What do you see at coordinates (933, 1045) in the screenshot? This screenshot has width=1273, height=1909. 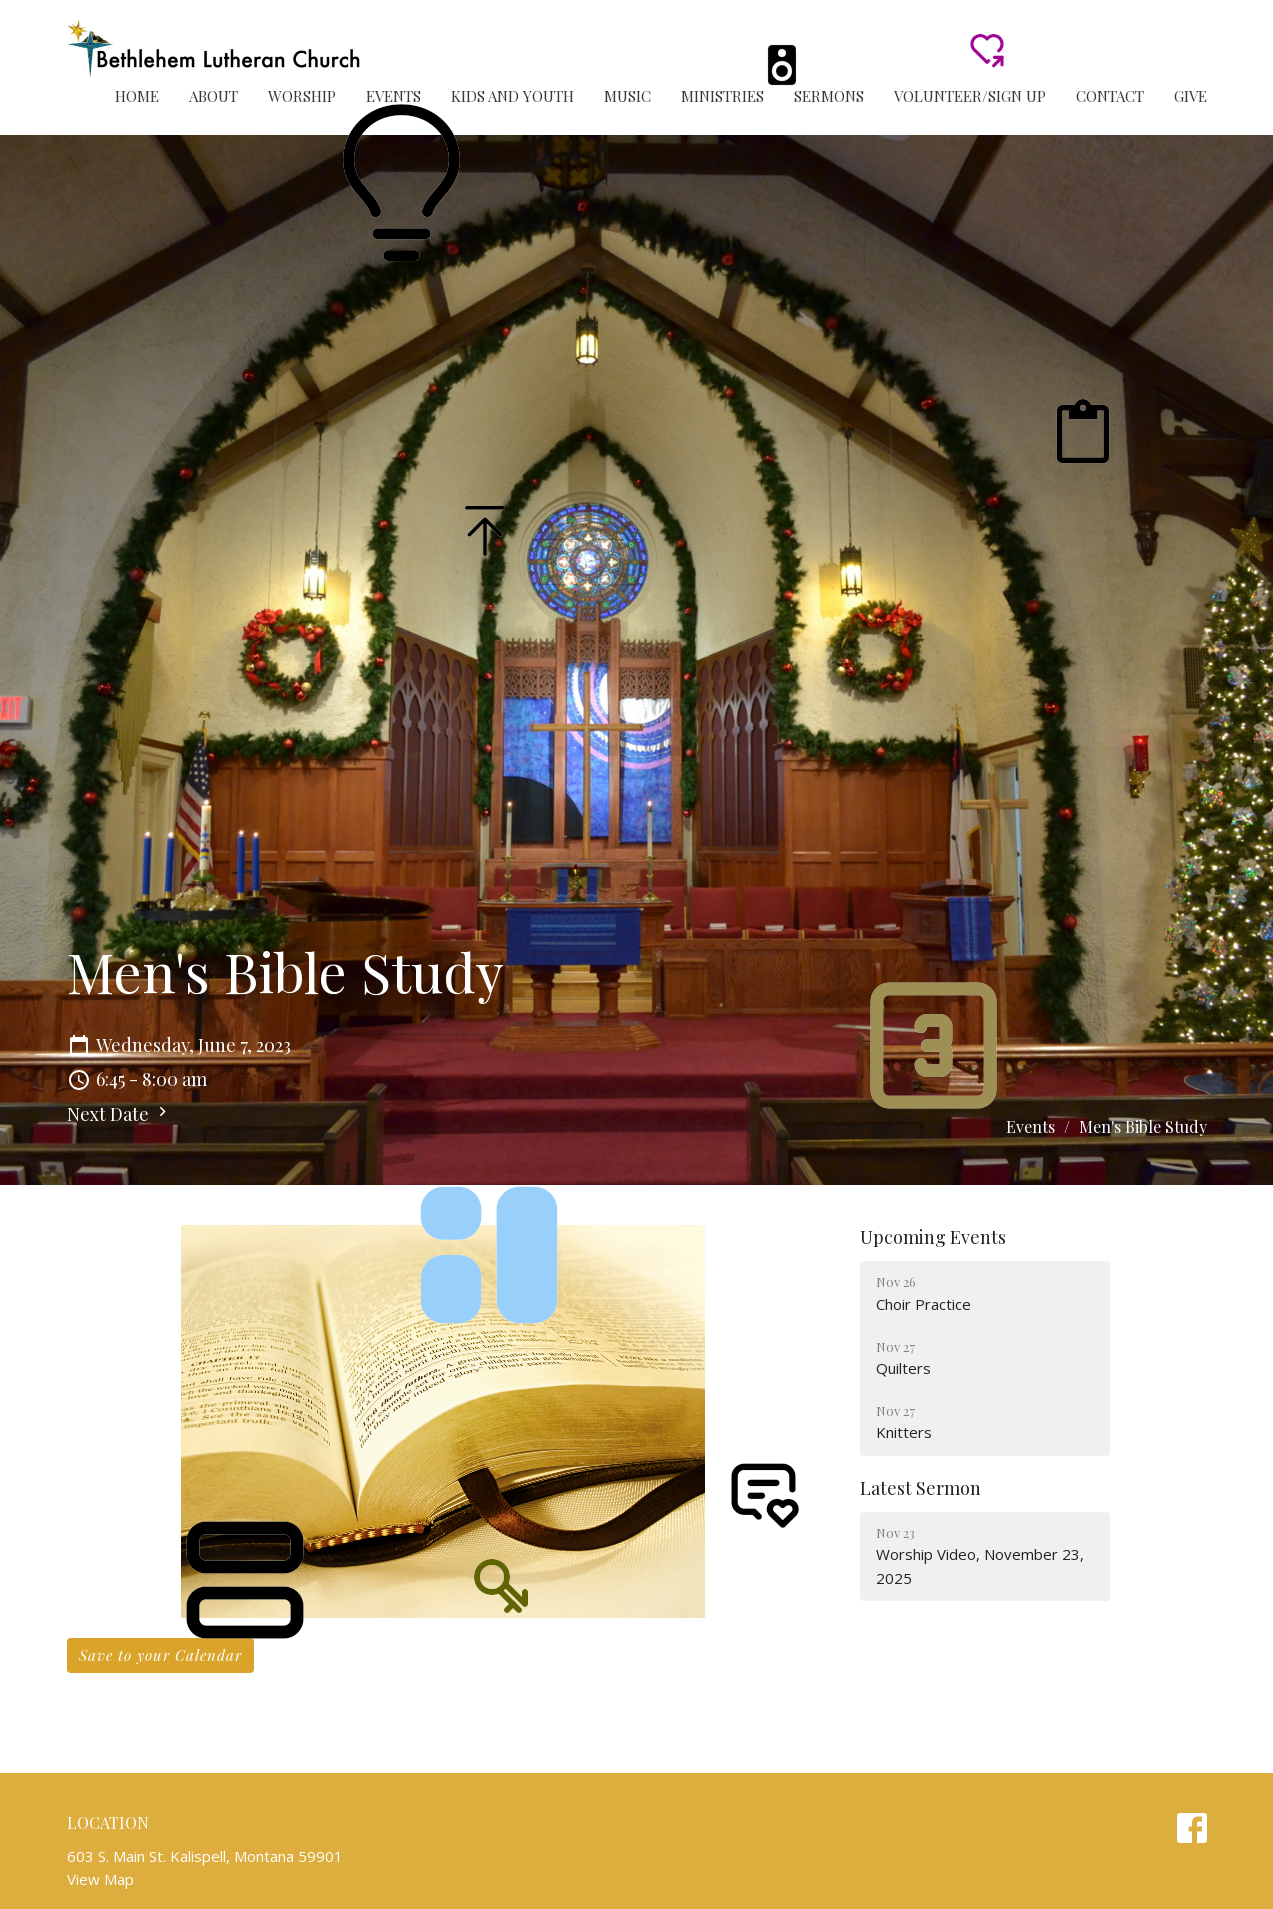 I see `select option 3 from a numbered list` at bounding box center [933, 1045].